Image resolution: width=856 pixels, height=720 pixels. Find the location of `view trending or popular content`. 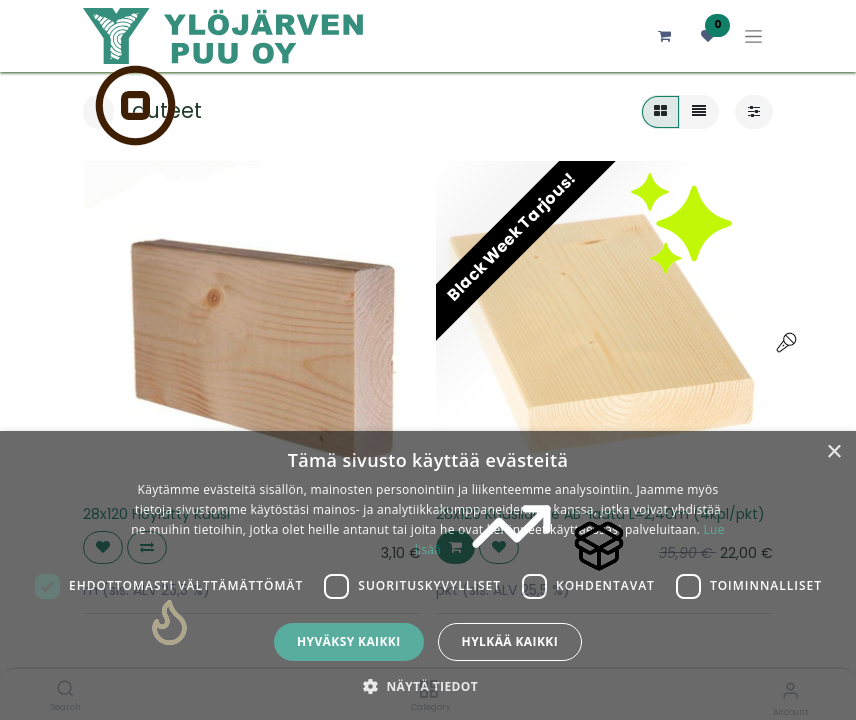

view trending or popular content is located at coordinates (511, 526).